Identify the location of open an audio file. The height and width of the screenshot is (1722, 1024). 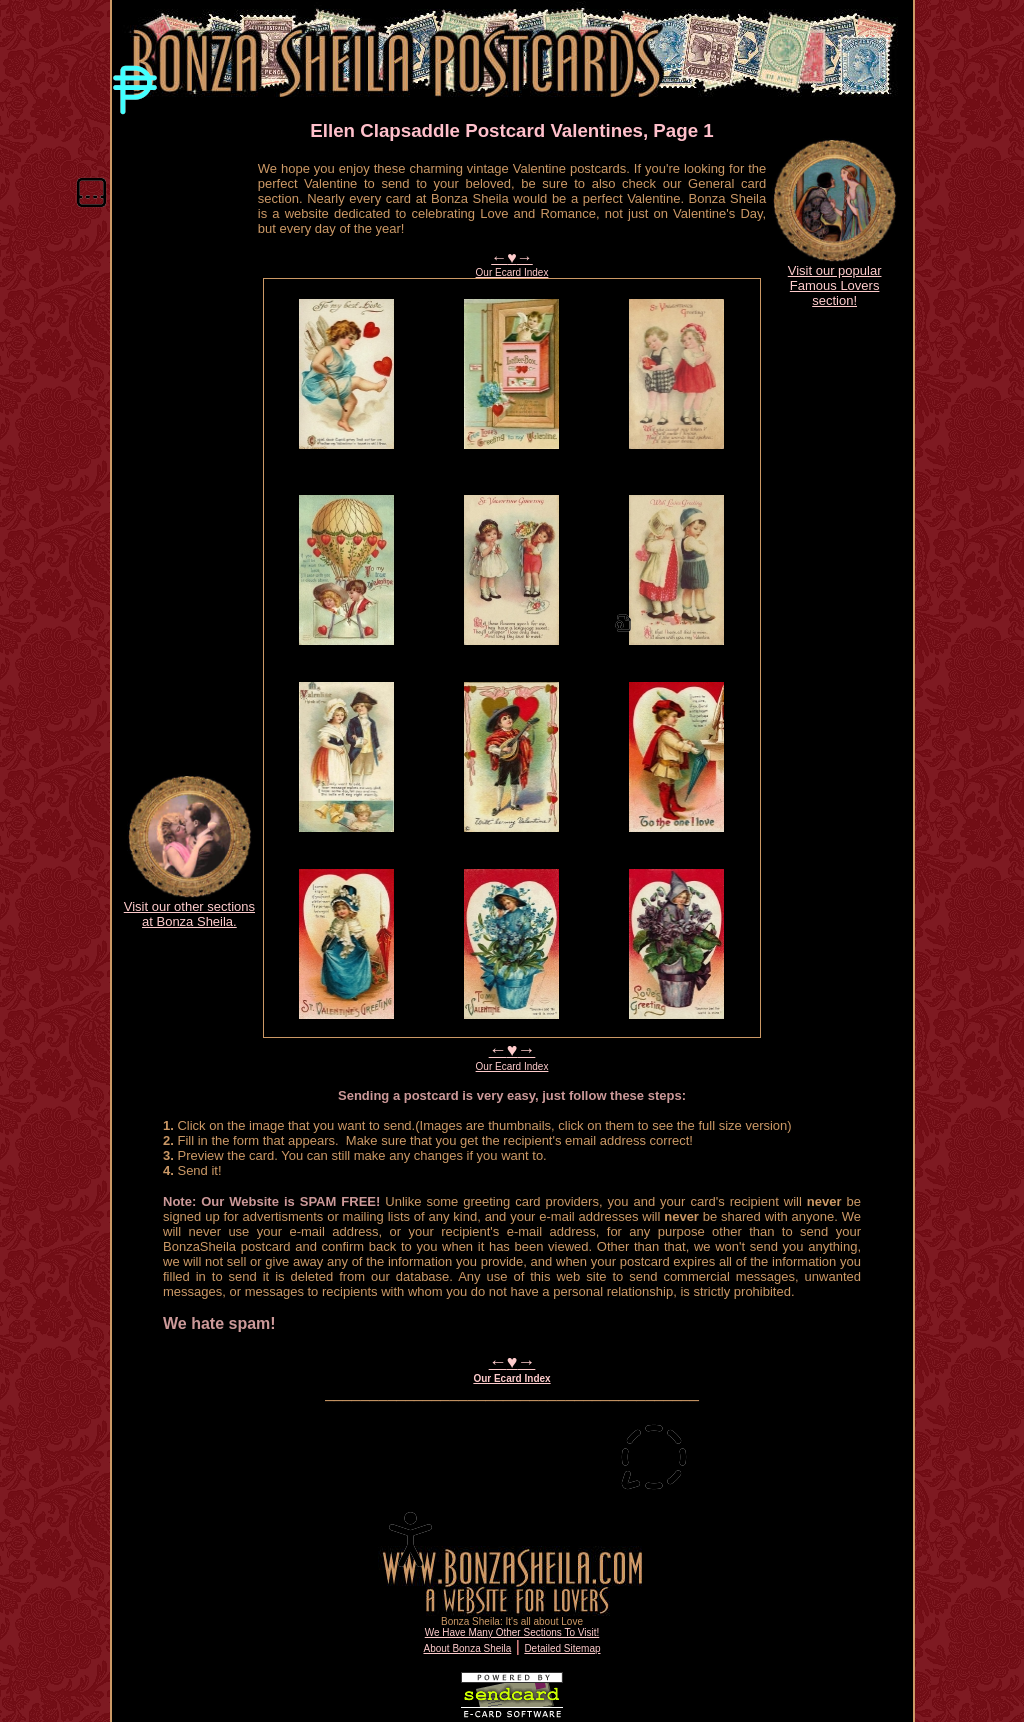
(624, 623).